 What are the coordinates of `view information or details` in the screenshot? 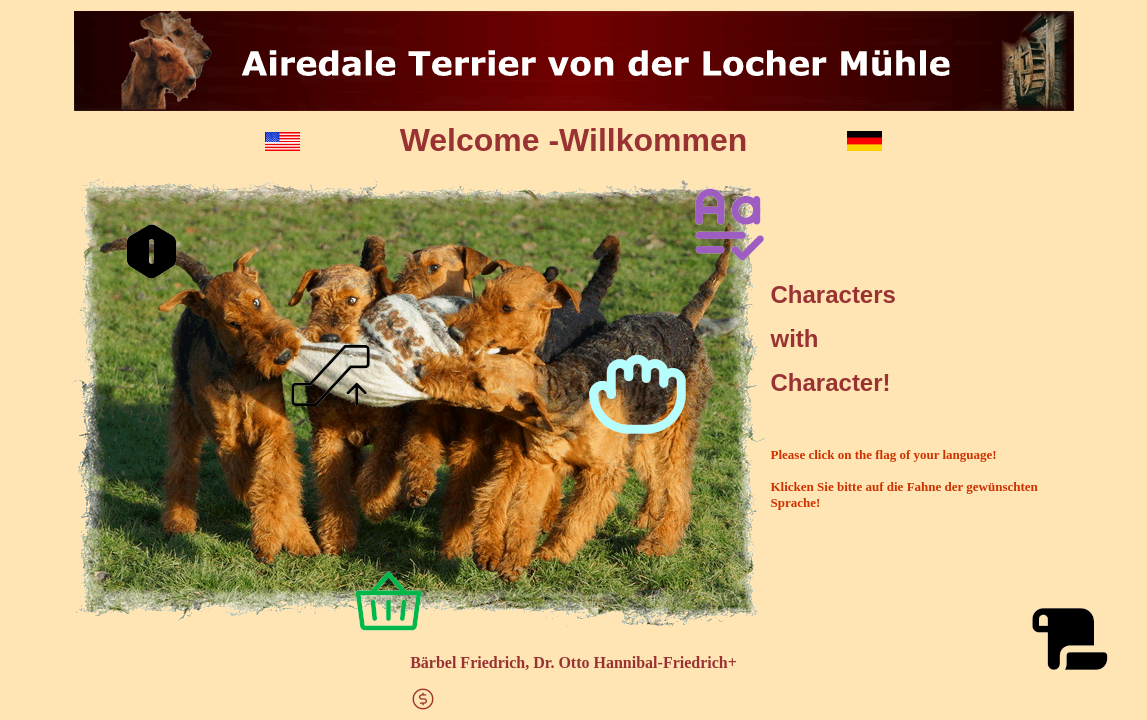 It's located at (151, 251).